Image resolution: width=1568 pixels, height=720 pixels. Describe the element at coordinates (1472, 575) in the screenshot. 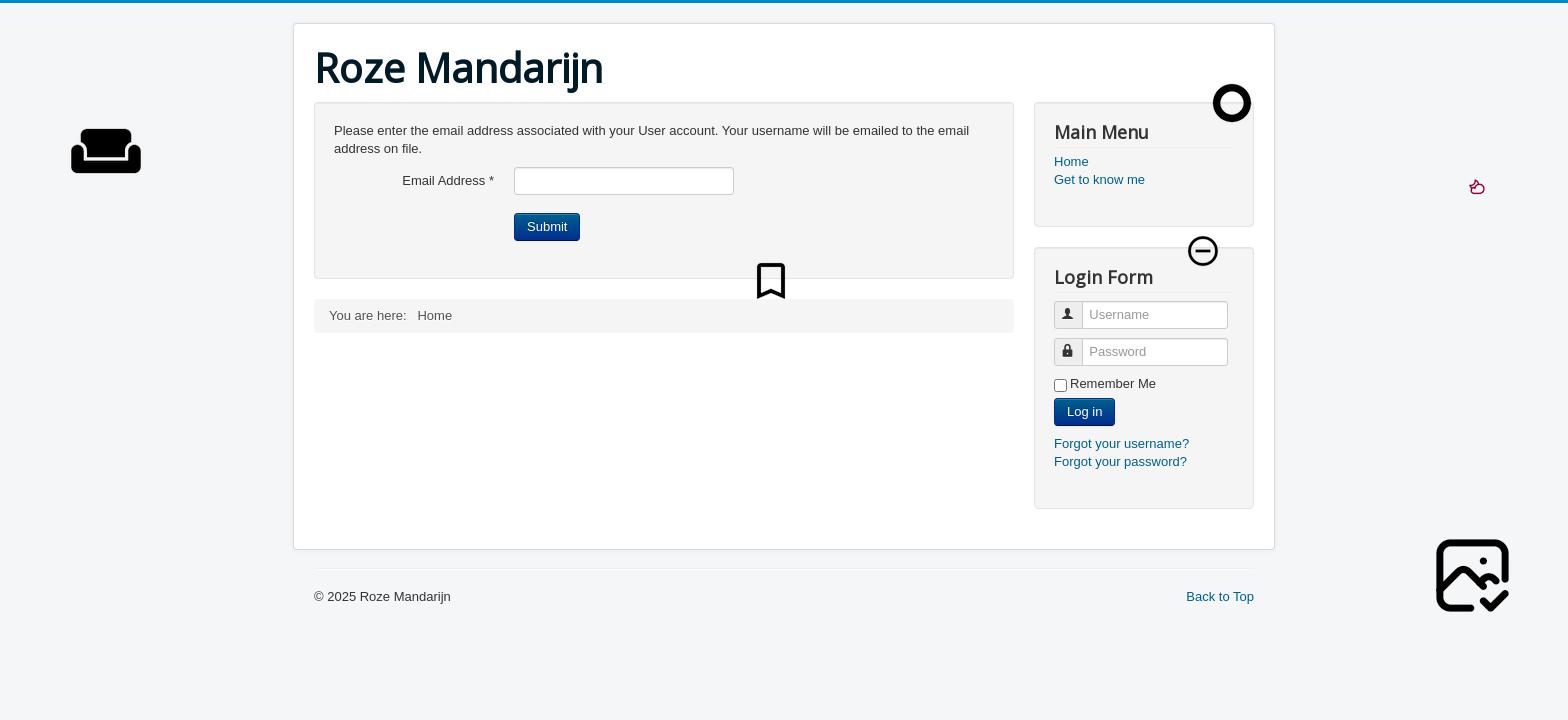

I see `photo successfully uploaded` at that location.